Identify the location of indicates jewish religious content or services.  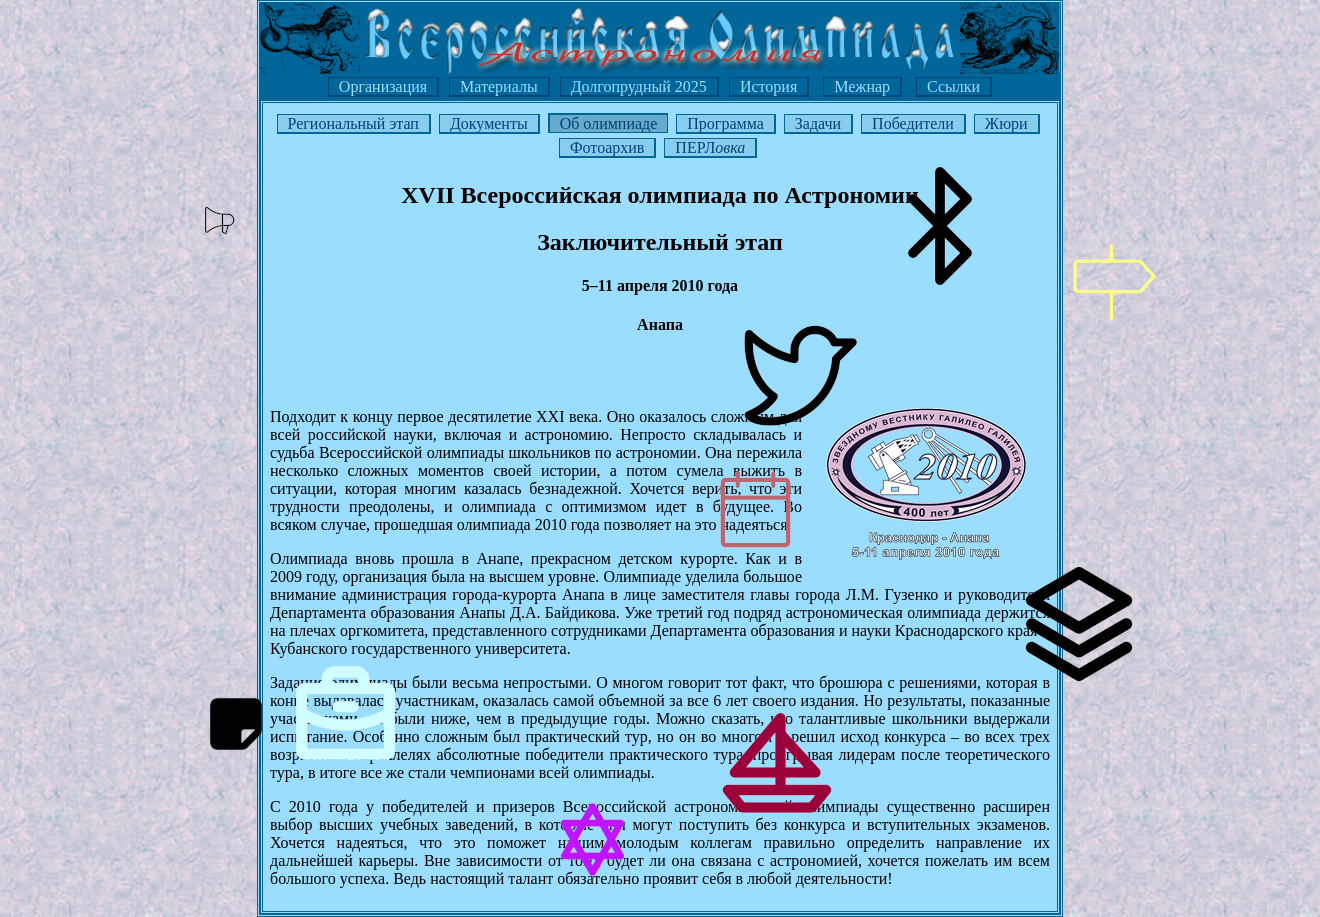
(592, 839).